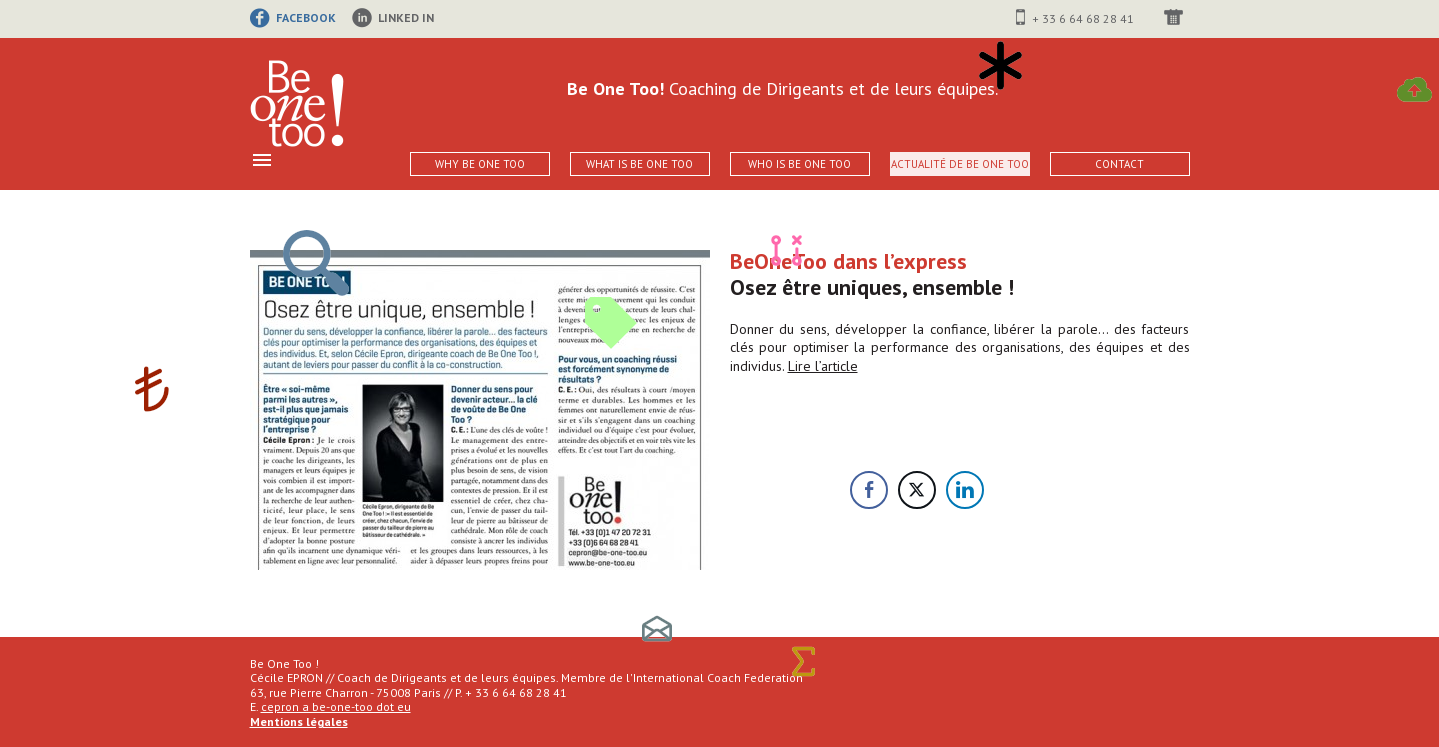  I want to click on upload file to cloud storage, so click(1414, 89).